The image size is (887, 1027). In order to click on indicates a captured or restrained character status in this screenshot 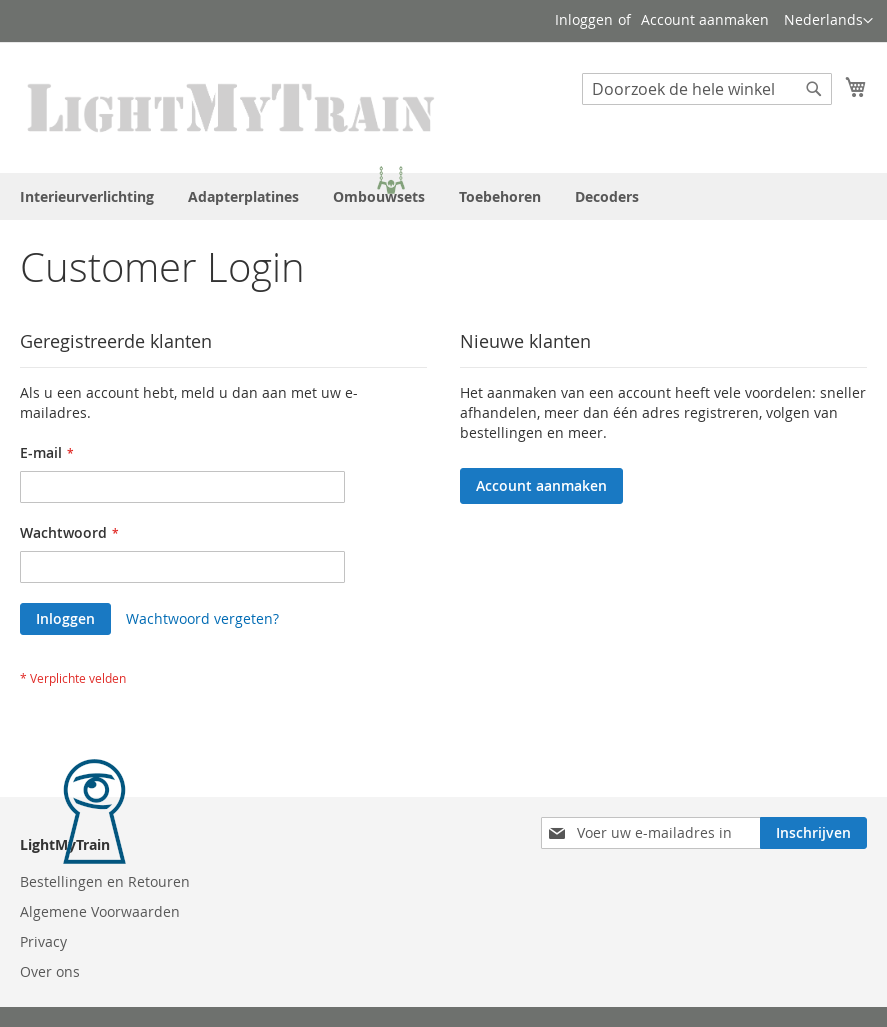, I will do `click(391, 180)`.